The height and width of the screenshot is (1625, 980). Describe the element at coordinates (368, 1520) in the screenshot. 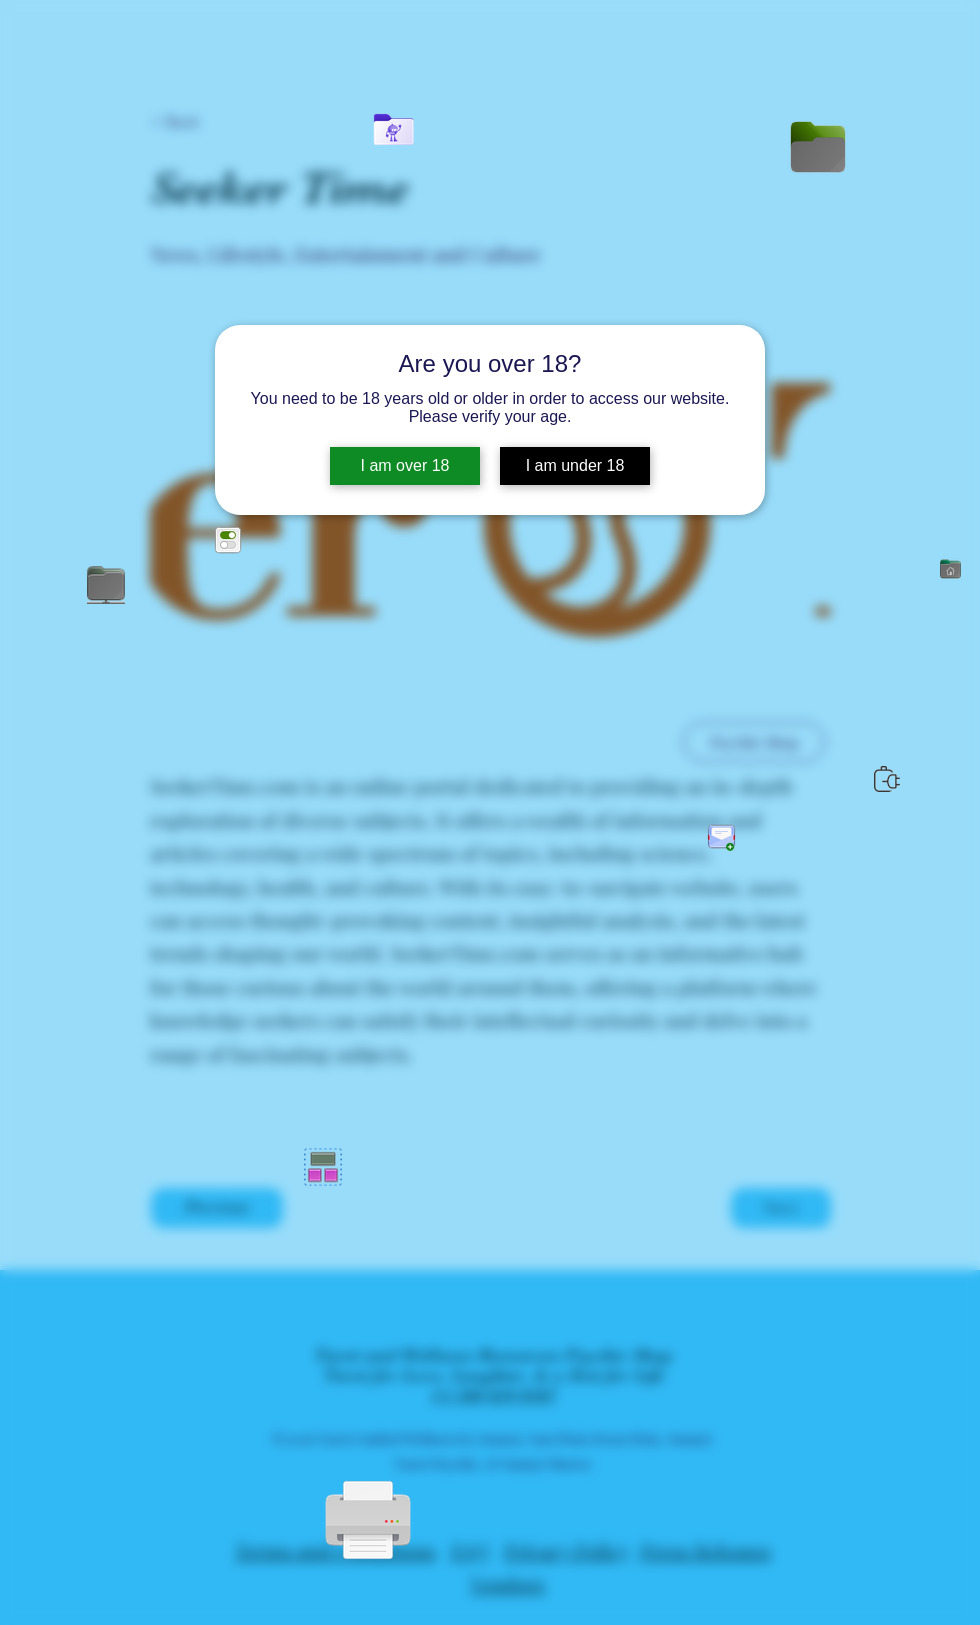

I see `access printer settings and options` at that location.